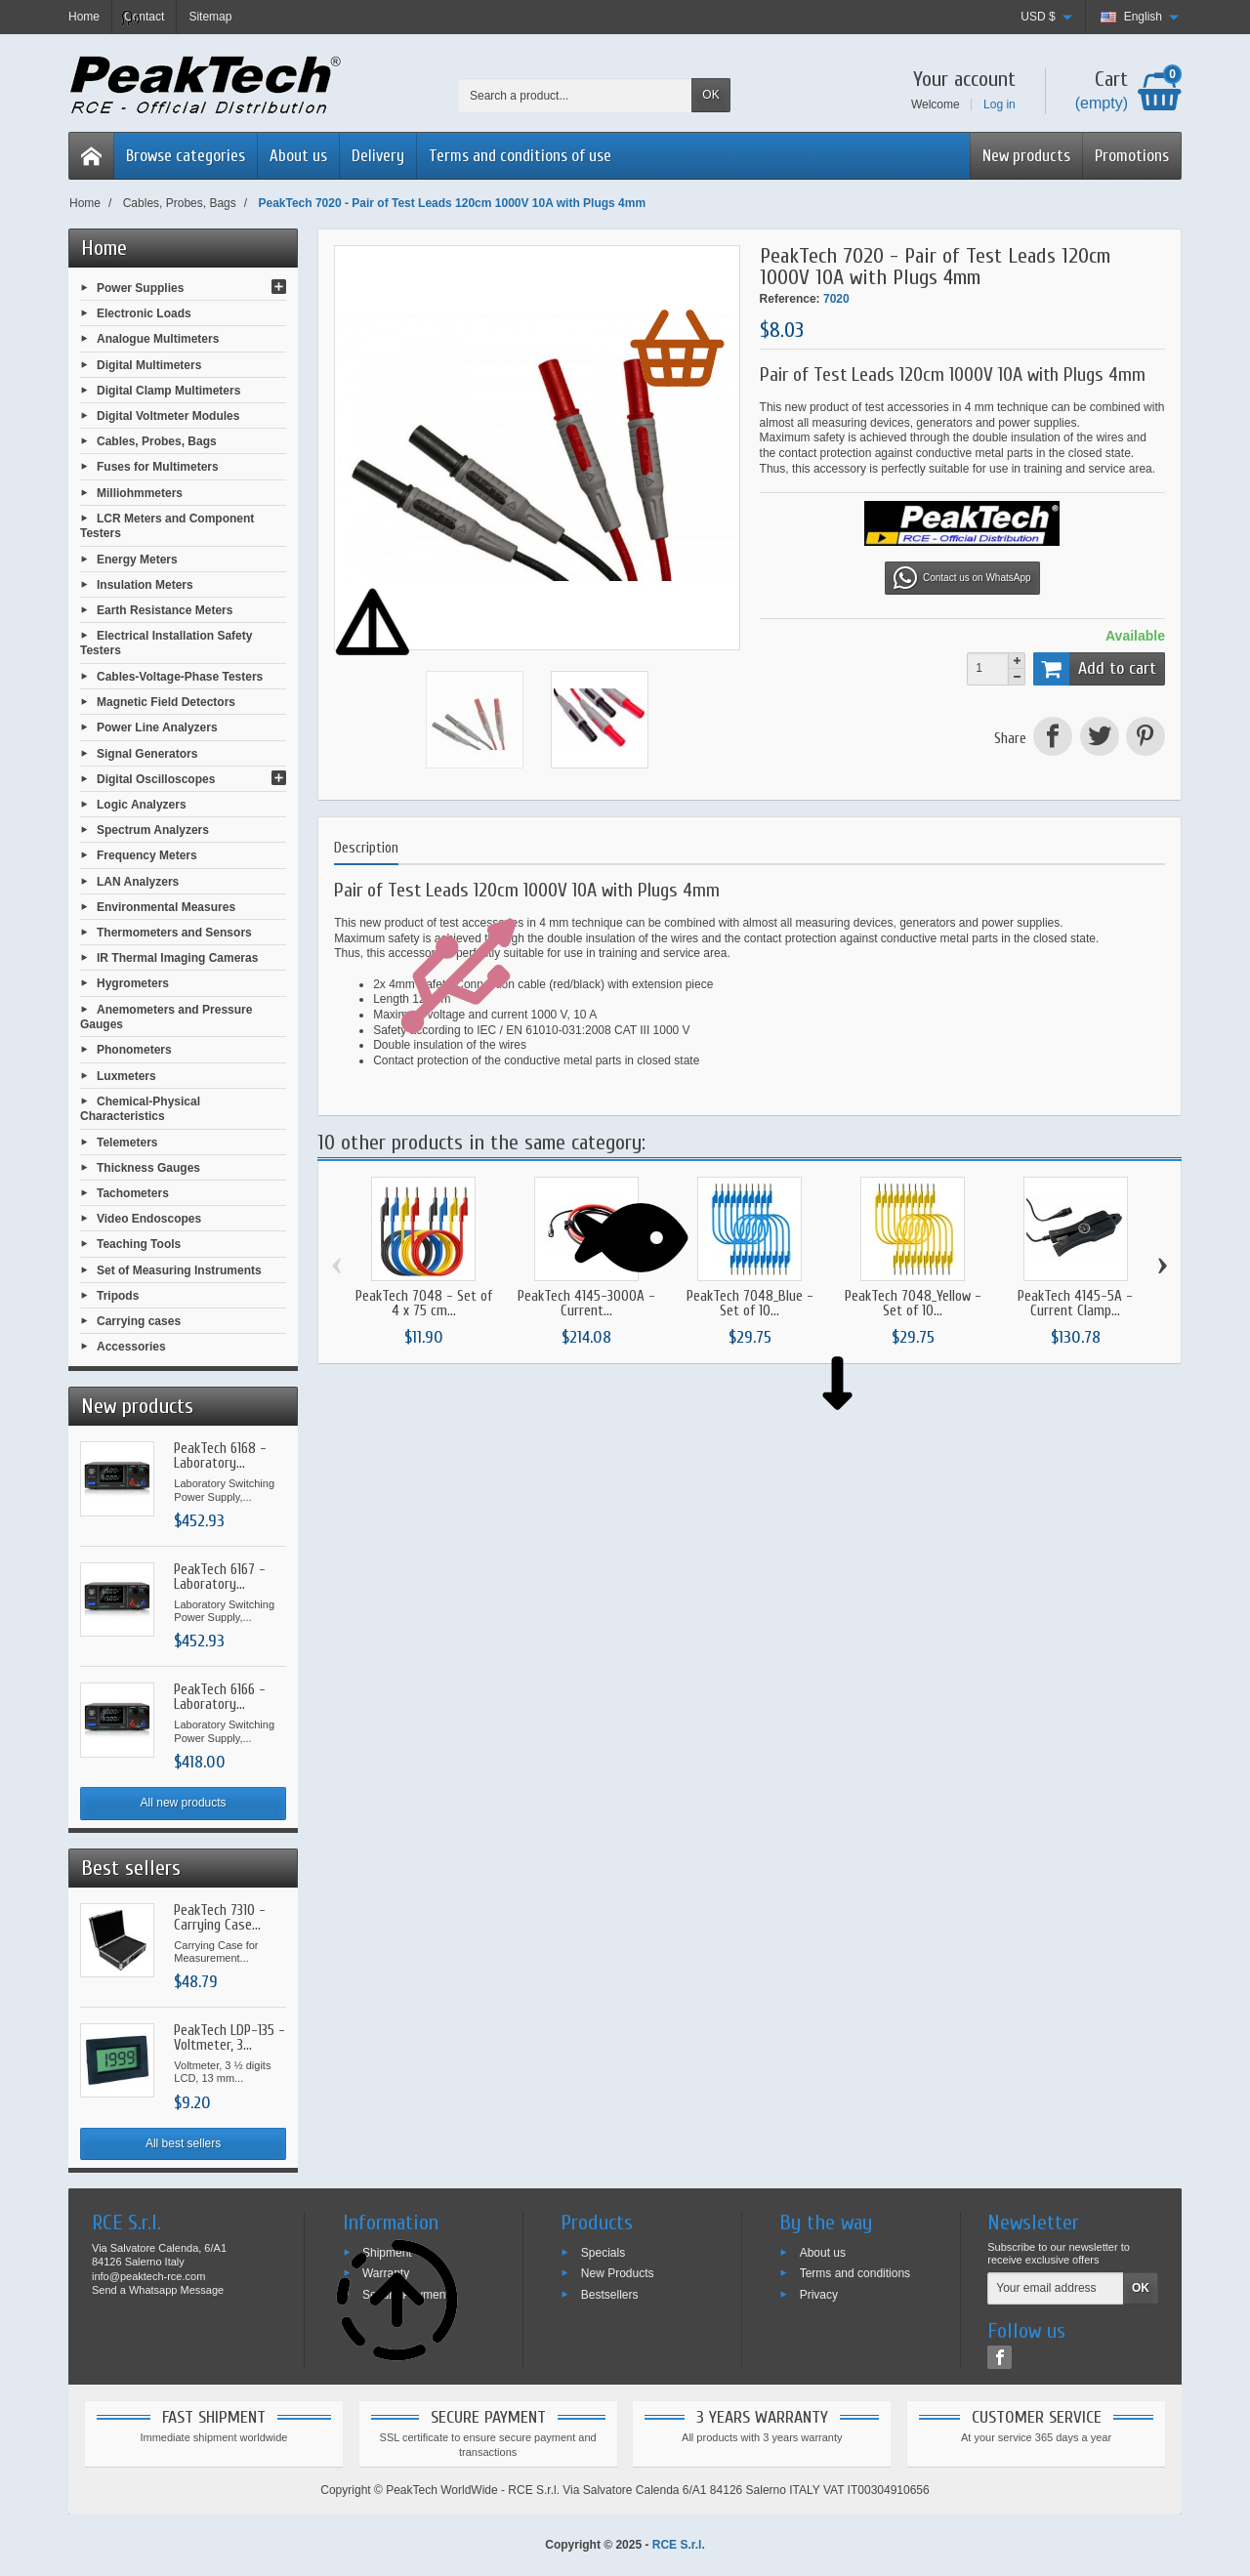  Describe the element at coordinates (131, 19) in the screenshot. I see `activate text-to-speech or voice output` at that location.